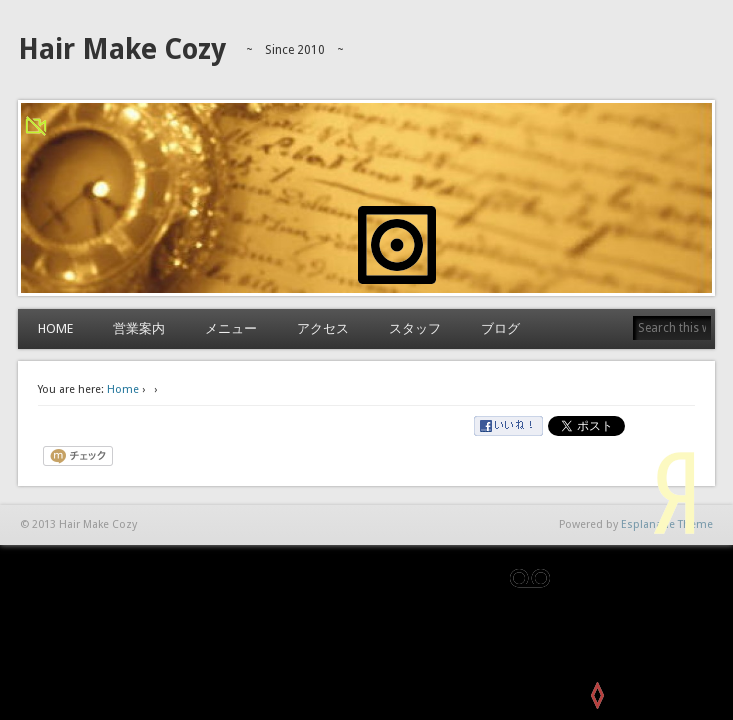 Image resolution: width=733 pixels, height=720 pixels. I want to click on turn off camera during a video call, so click(36, 126).